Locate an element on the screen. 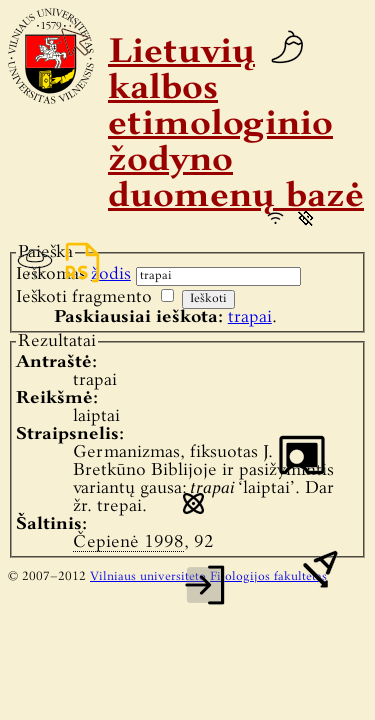  sign in to your account is located at coordinates (208, 585).